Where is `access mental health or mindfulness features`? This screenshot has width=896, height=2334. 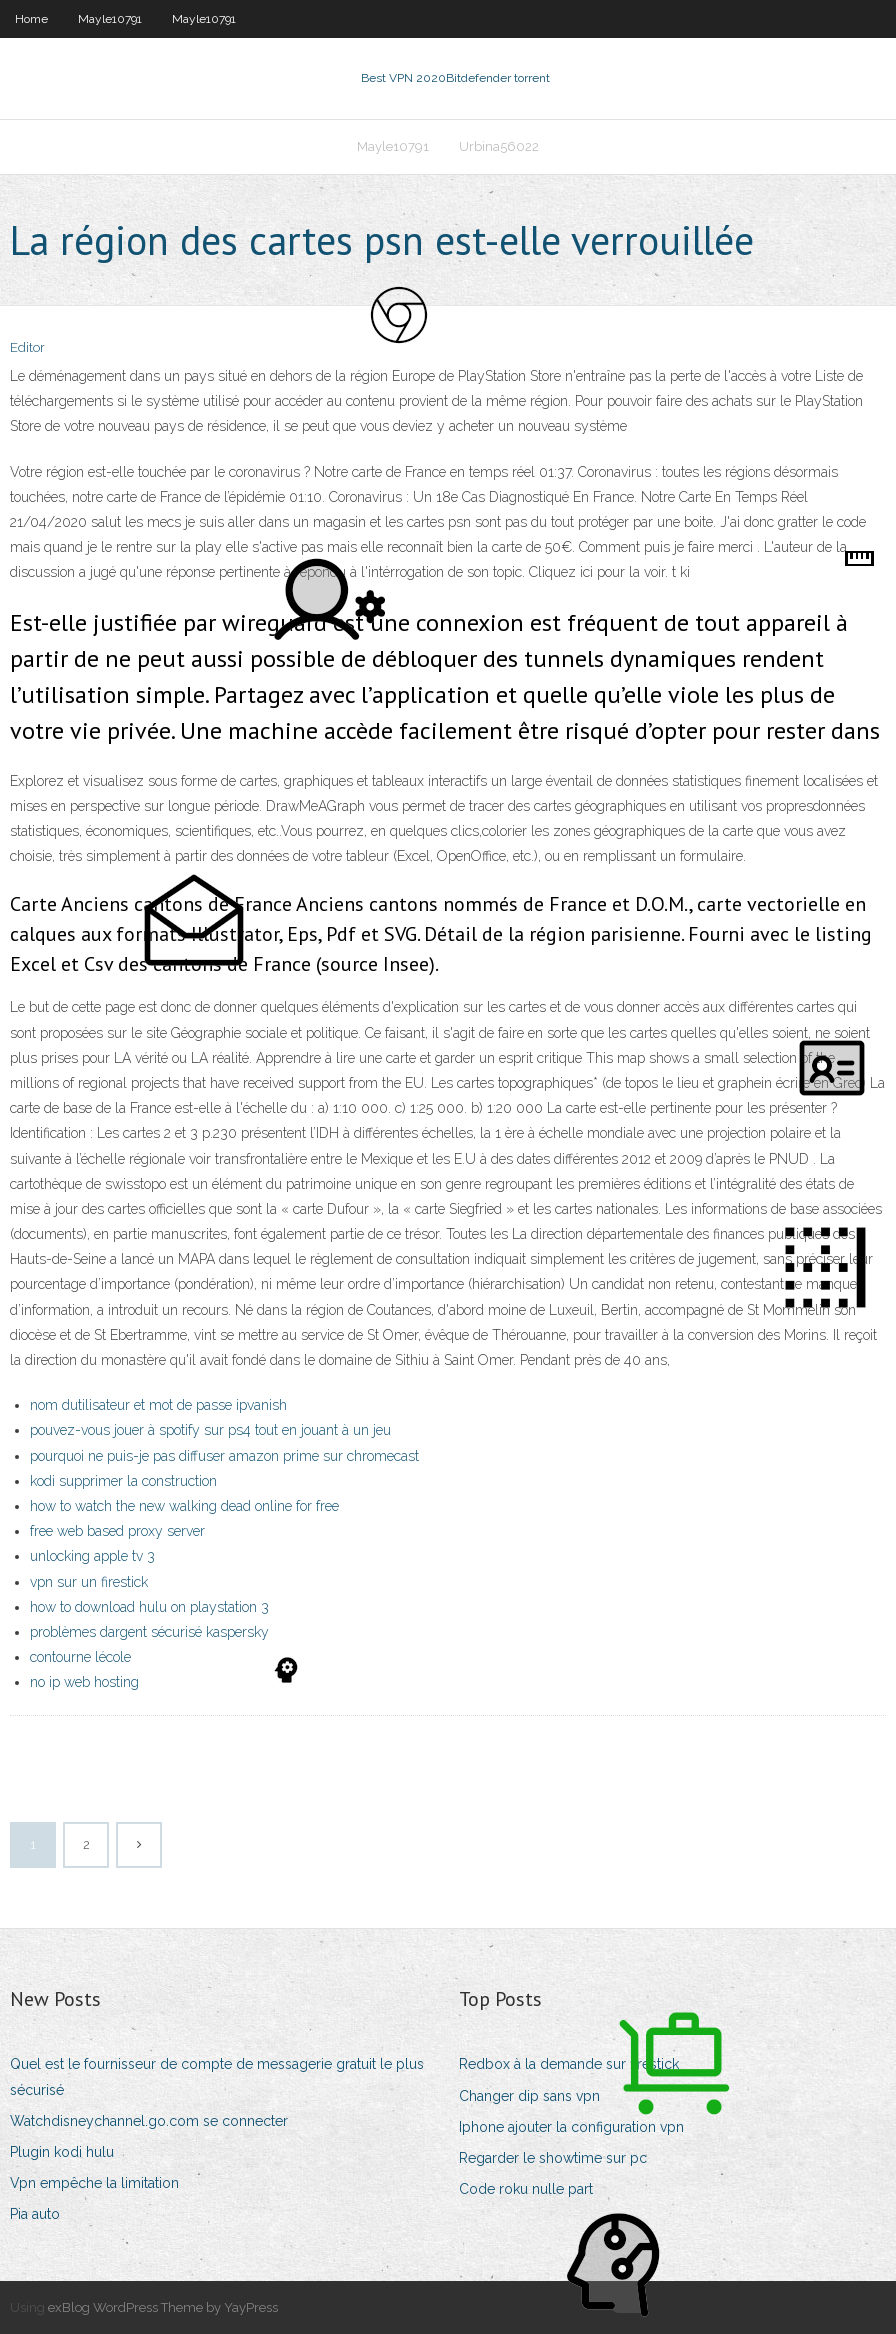
access mental health or mindfulness features is located at coordinates (286, 1670).